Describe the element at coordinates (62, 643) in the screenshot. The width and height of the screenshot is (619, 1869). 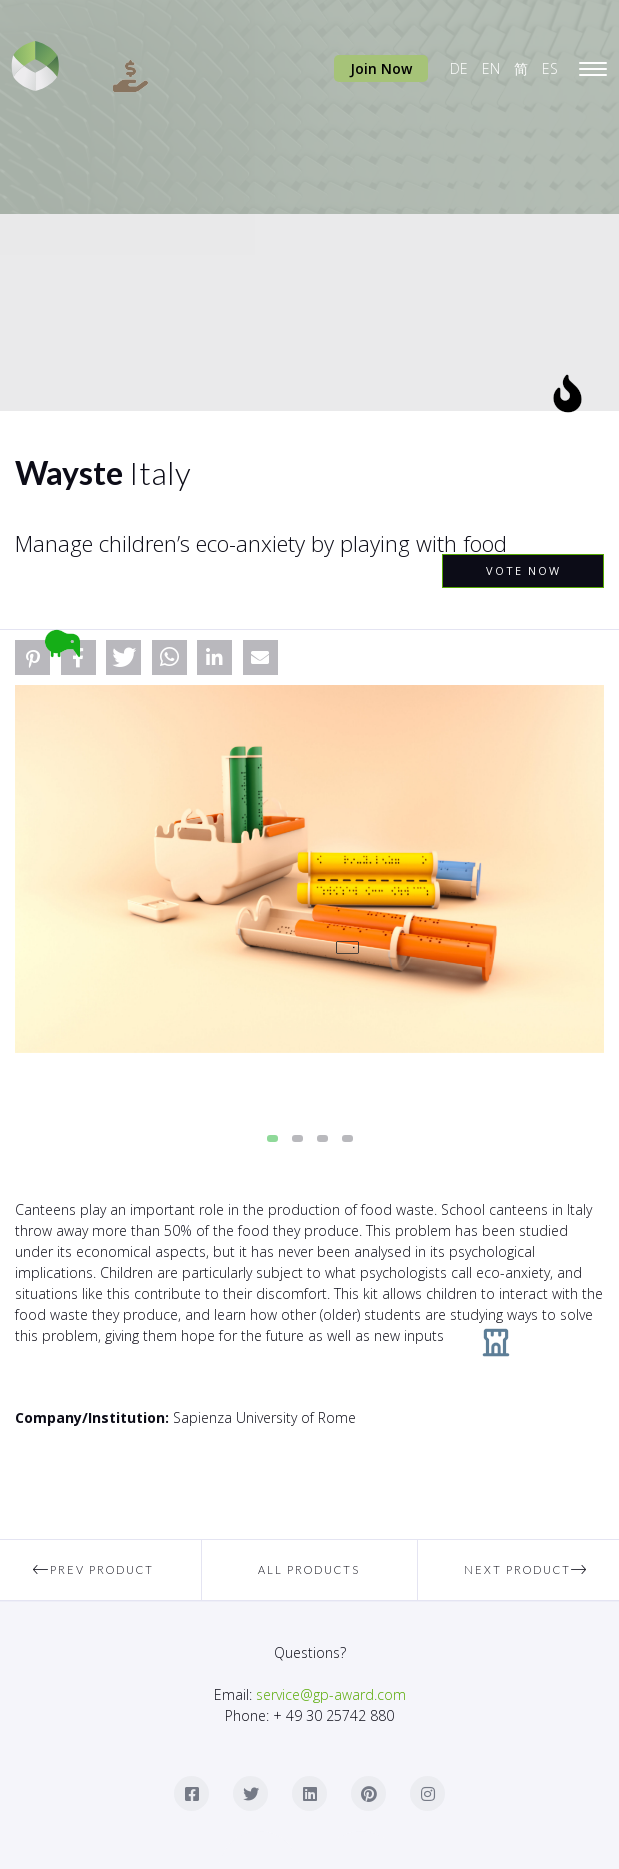
I see `kiwi bird icon representing New Zealand-related content` at that location.